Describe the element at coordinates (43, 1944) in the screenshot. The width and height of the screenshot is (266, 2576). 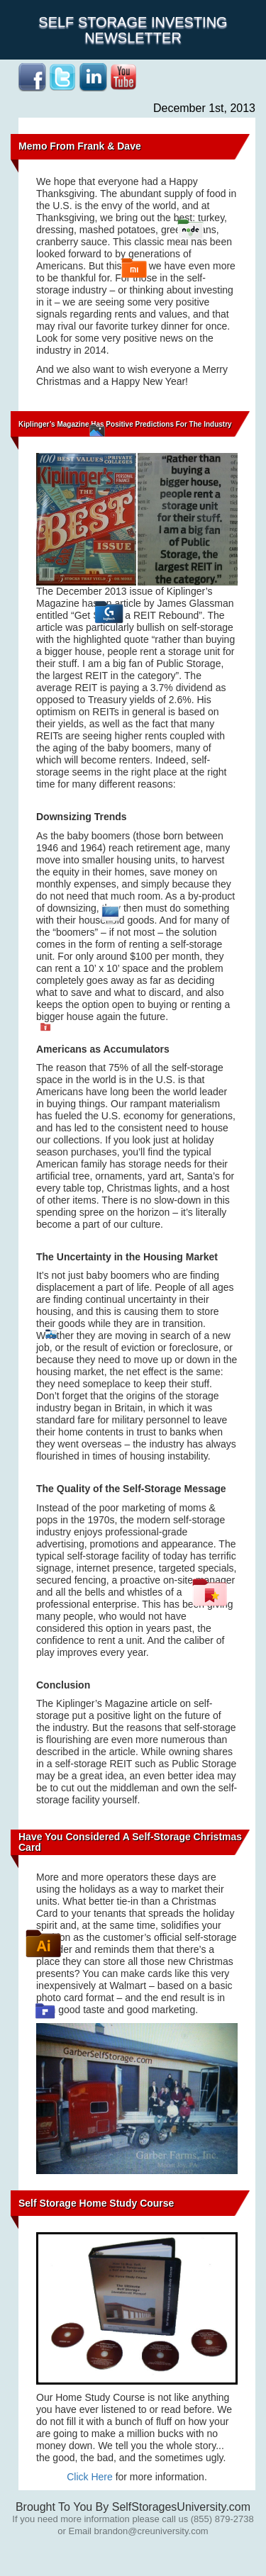
I see `open folder containing adobe illustrator files` at that location.